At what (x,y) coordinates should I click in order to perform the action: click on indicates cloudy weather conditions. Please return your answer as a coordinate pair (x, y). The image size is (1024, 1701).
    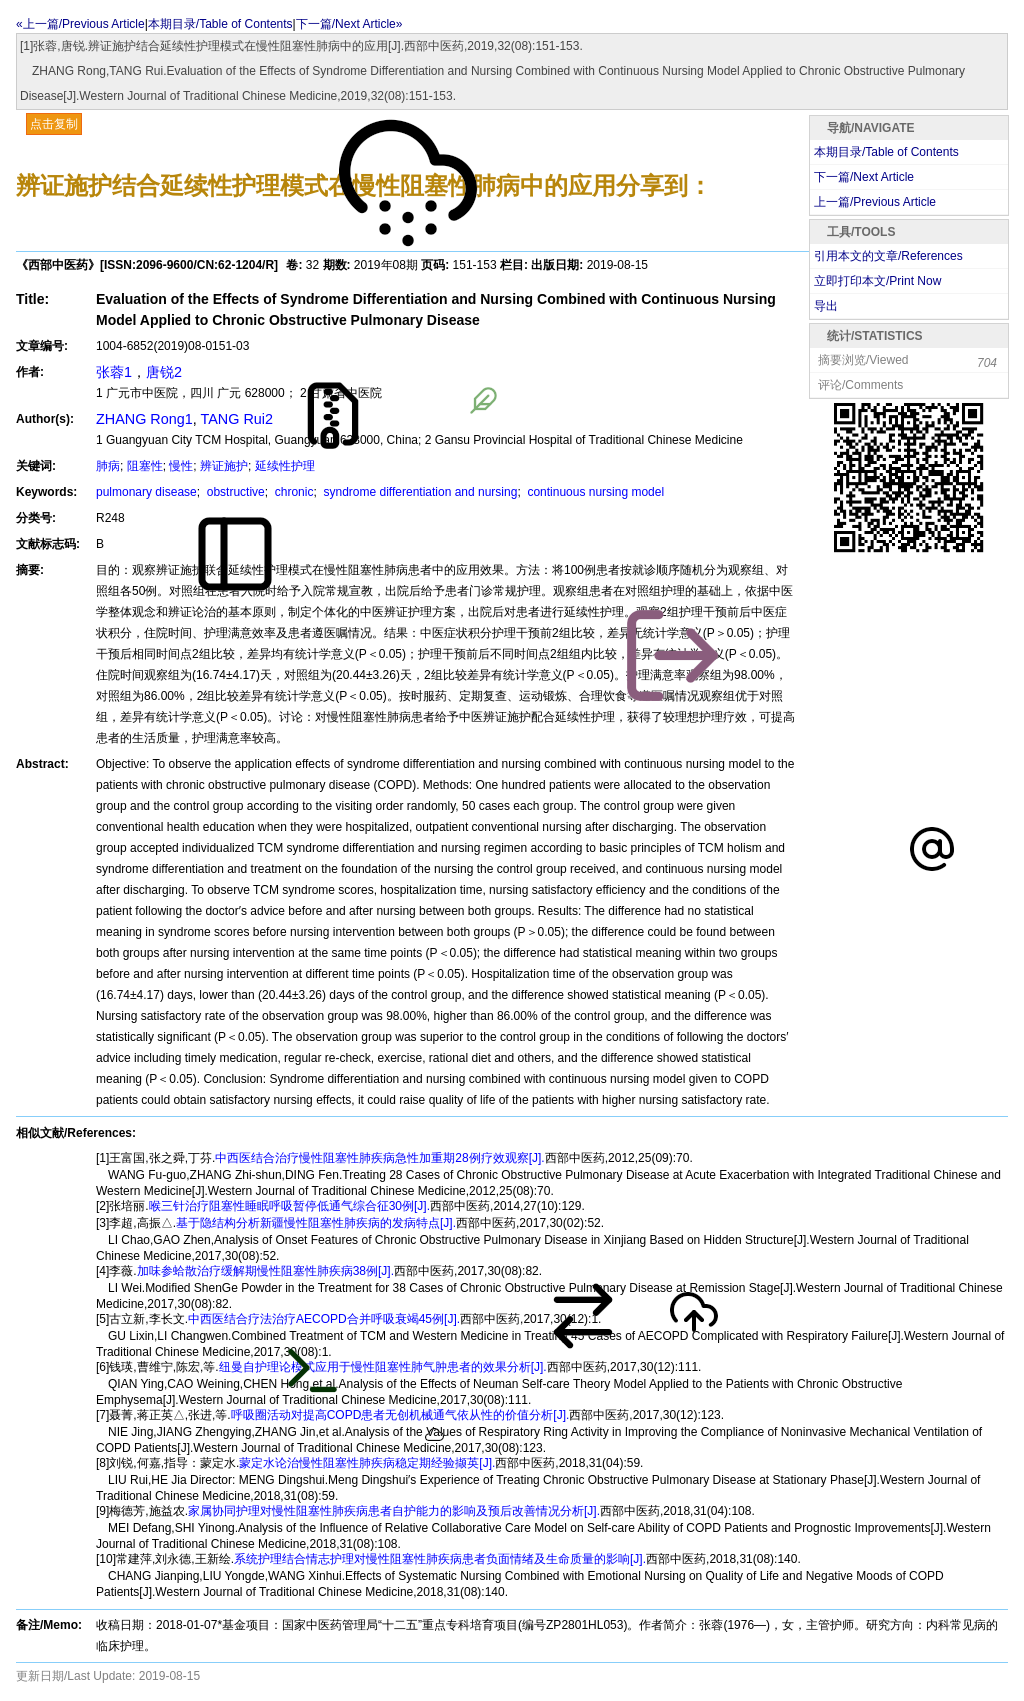
    Looking at the image, I should click on (434, 1434).